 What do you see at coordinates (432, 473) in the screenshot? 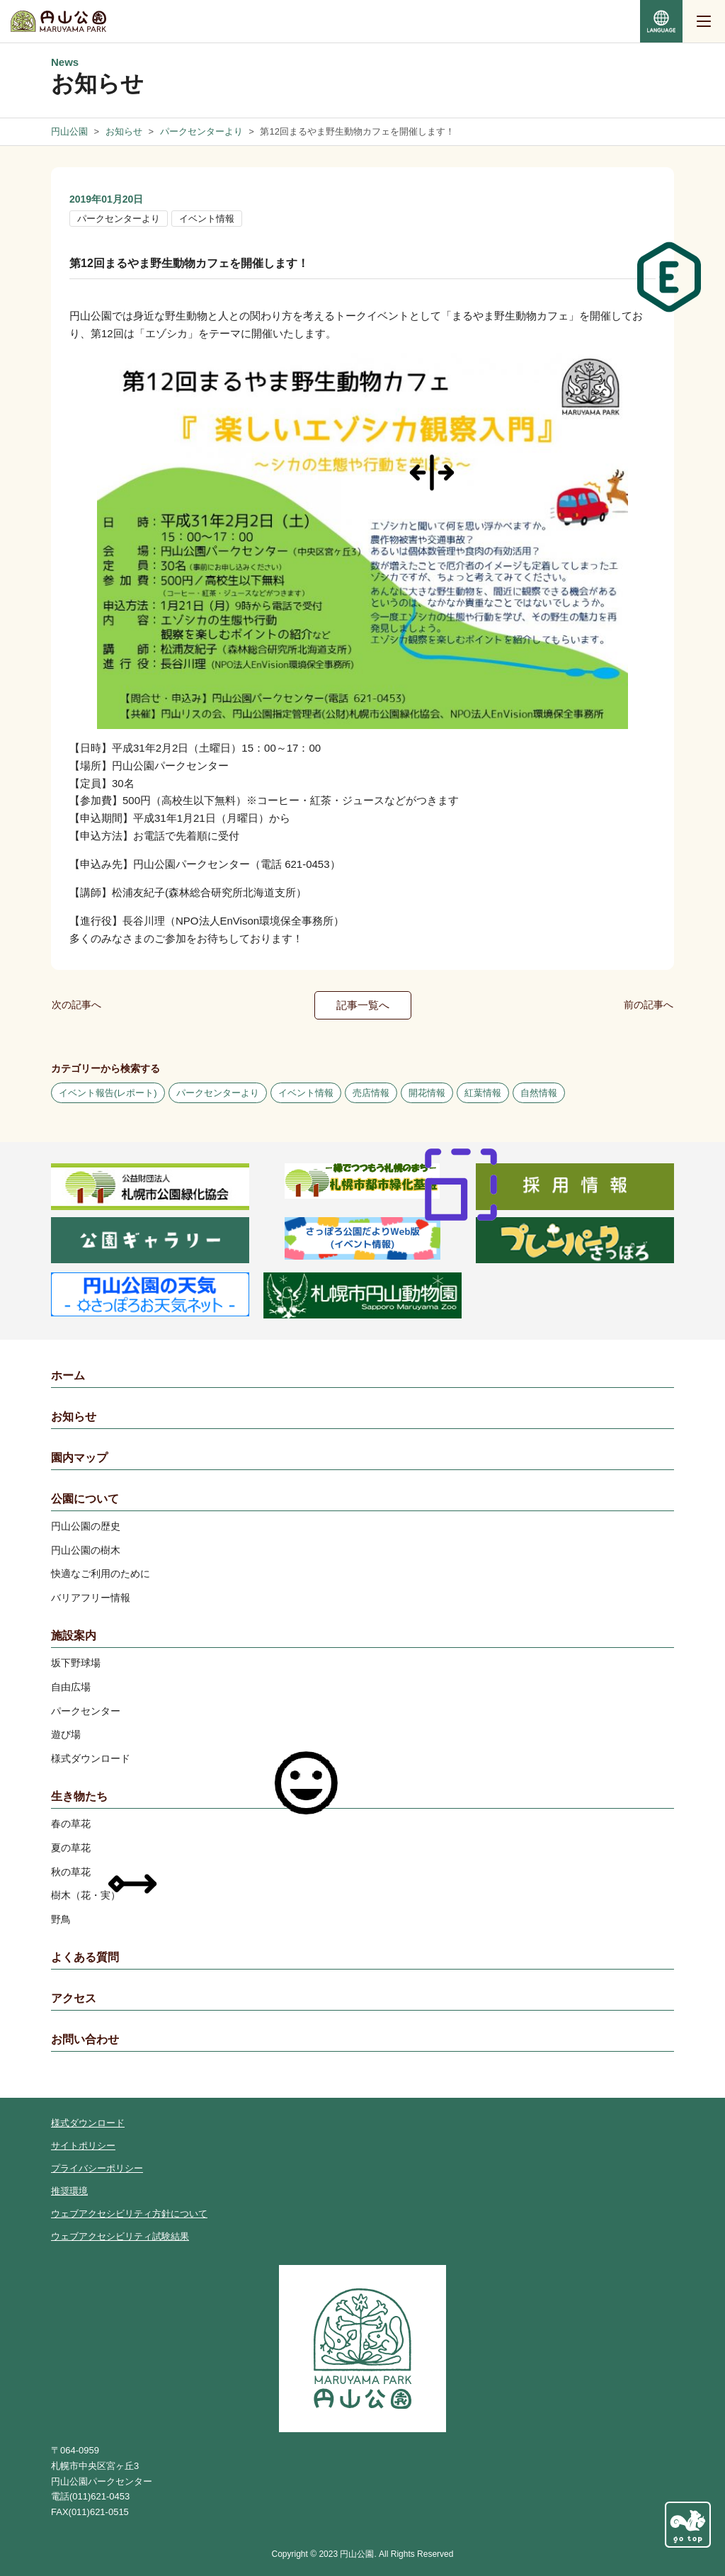
I see `expand or resize content horizontally` at bounding box center [432, 473].